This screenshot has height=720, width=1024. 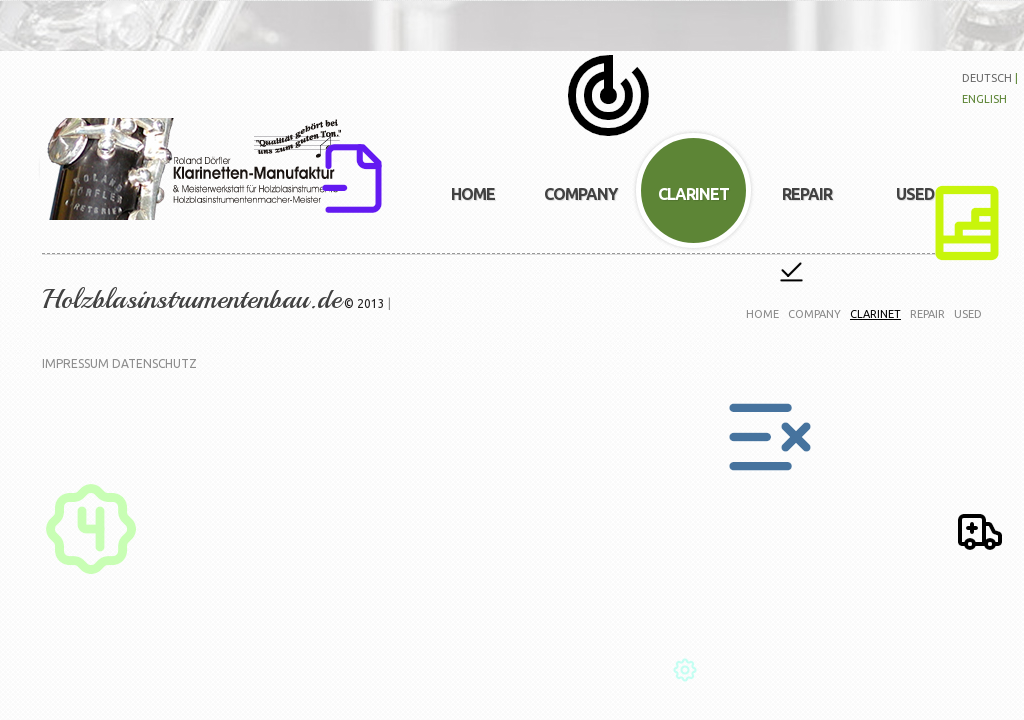 I want to click on indicates stairs or stairway access, so click(x=967, y=223).